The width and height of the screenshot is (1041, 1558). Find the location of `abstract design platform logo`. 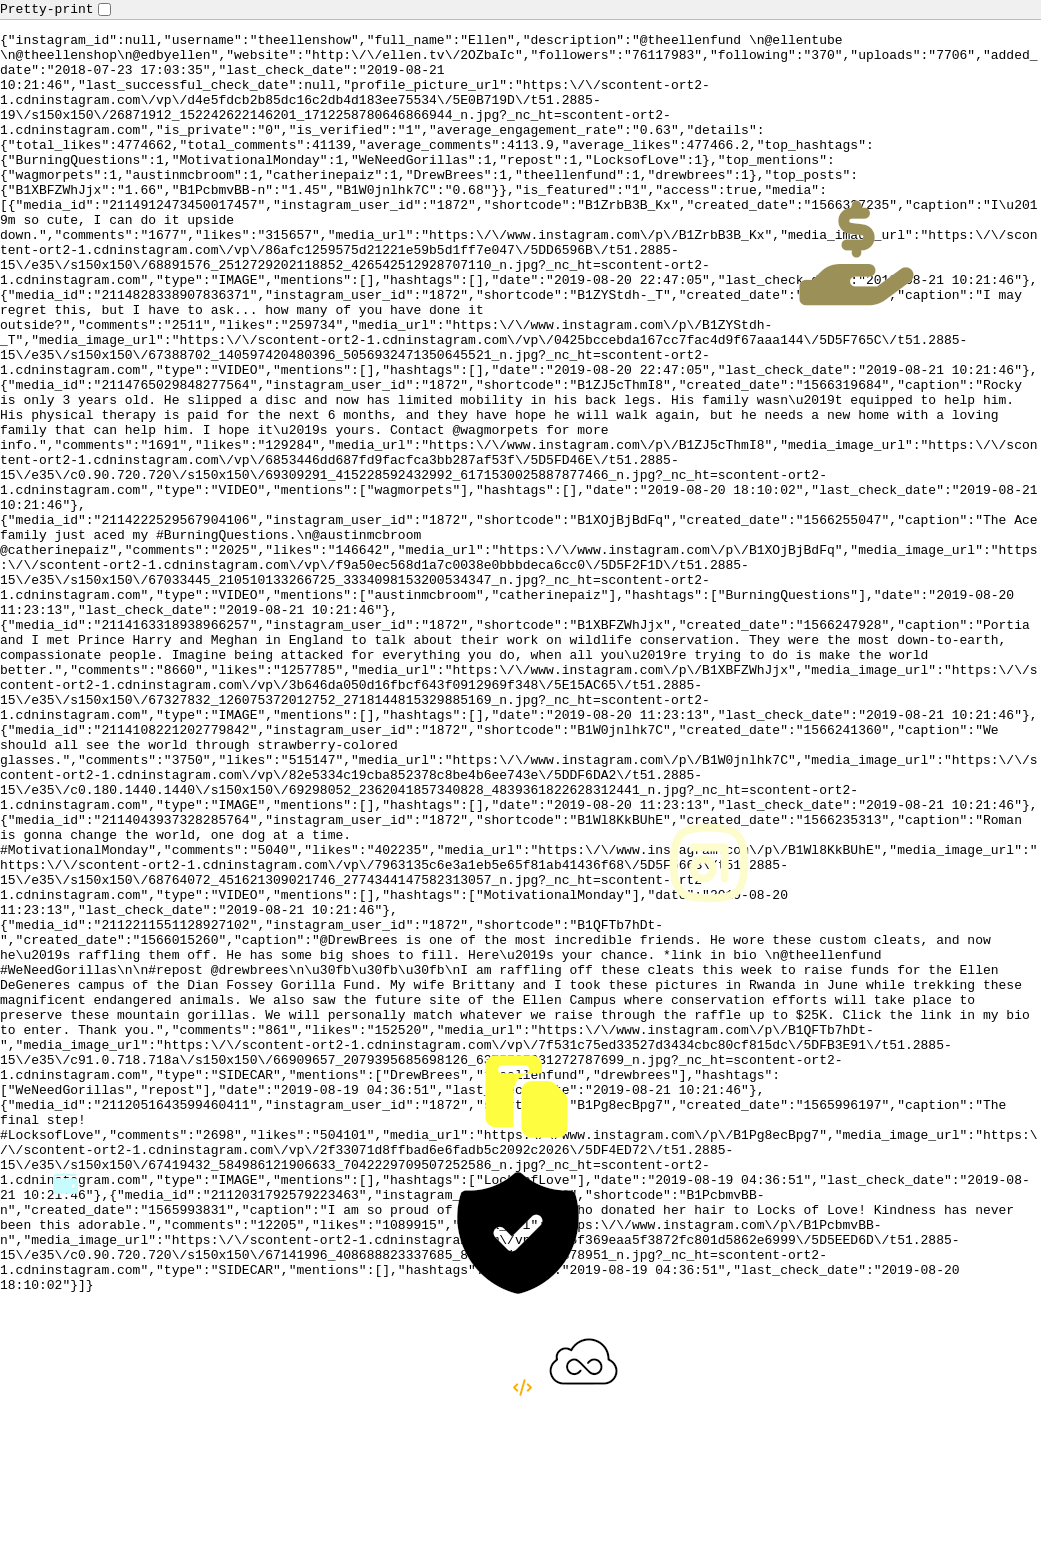

abstract design platform logo is located at coordinates (709, 863).